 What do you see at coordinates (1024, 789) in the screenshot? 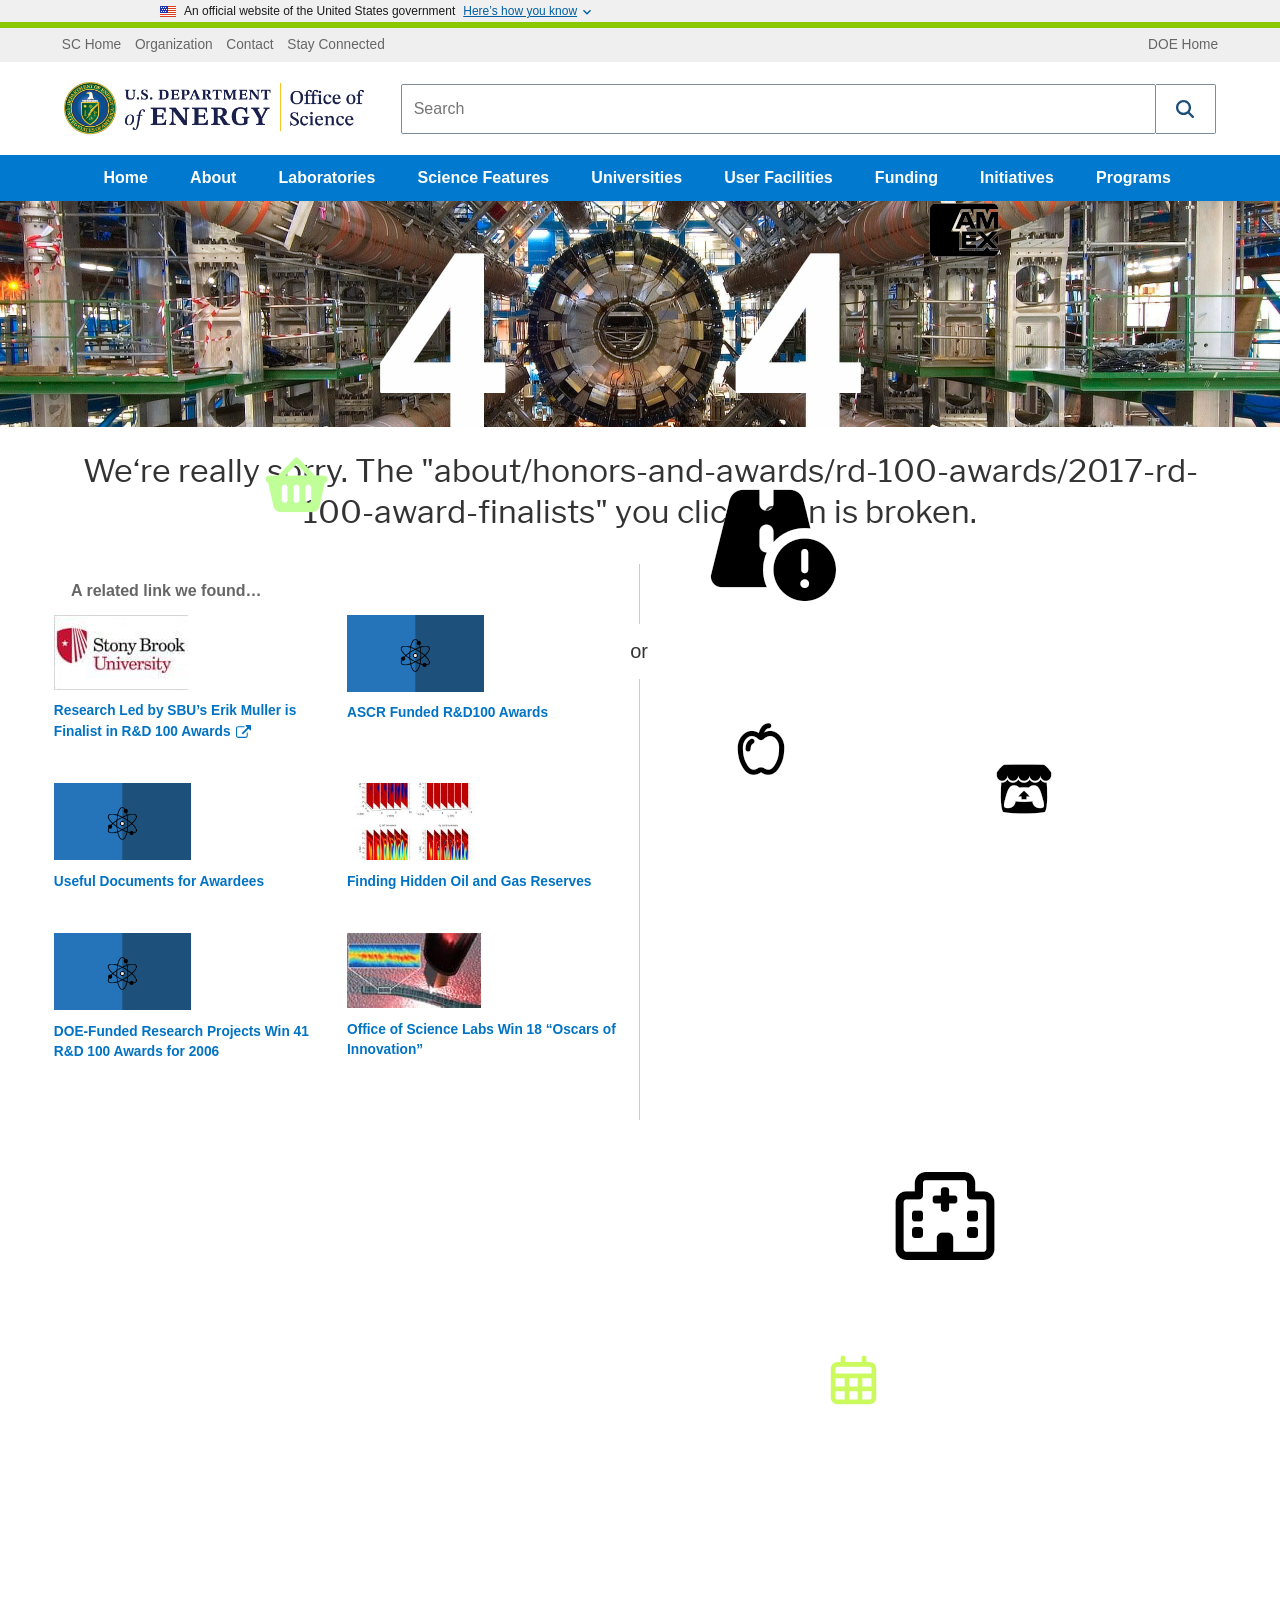
I see `visit itch.io indie game marketplace` at bounding box center [1024, 789].